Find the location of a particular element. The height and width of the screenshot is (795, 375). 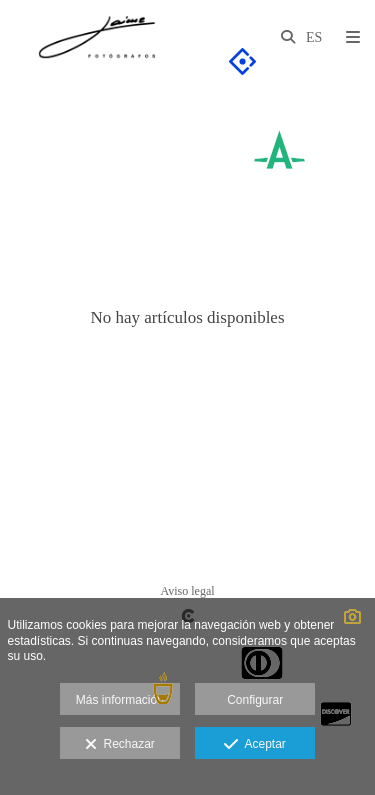

take a photo is located at coordinates (352, 616).